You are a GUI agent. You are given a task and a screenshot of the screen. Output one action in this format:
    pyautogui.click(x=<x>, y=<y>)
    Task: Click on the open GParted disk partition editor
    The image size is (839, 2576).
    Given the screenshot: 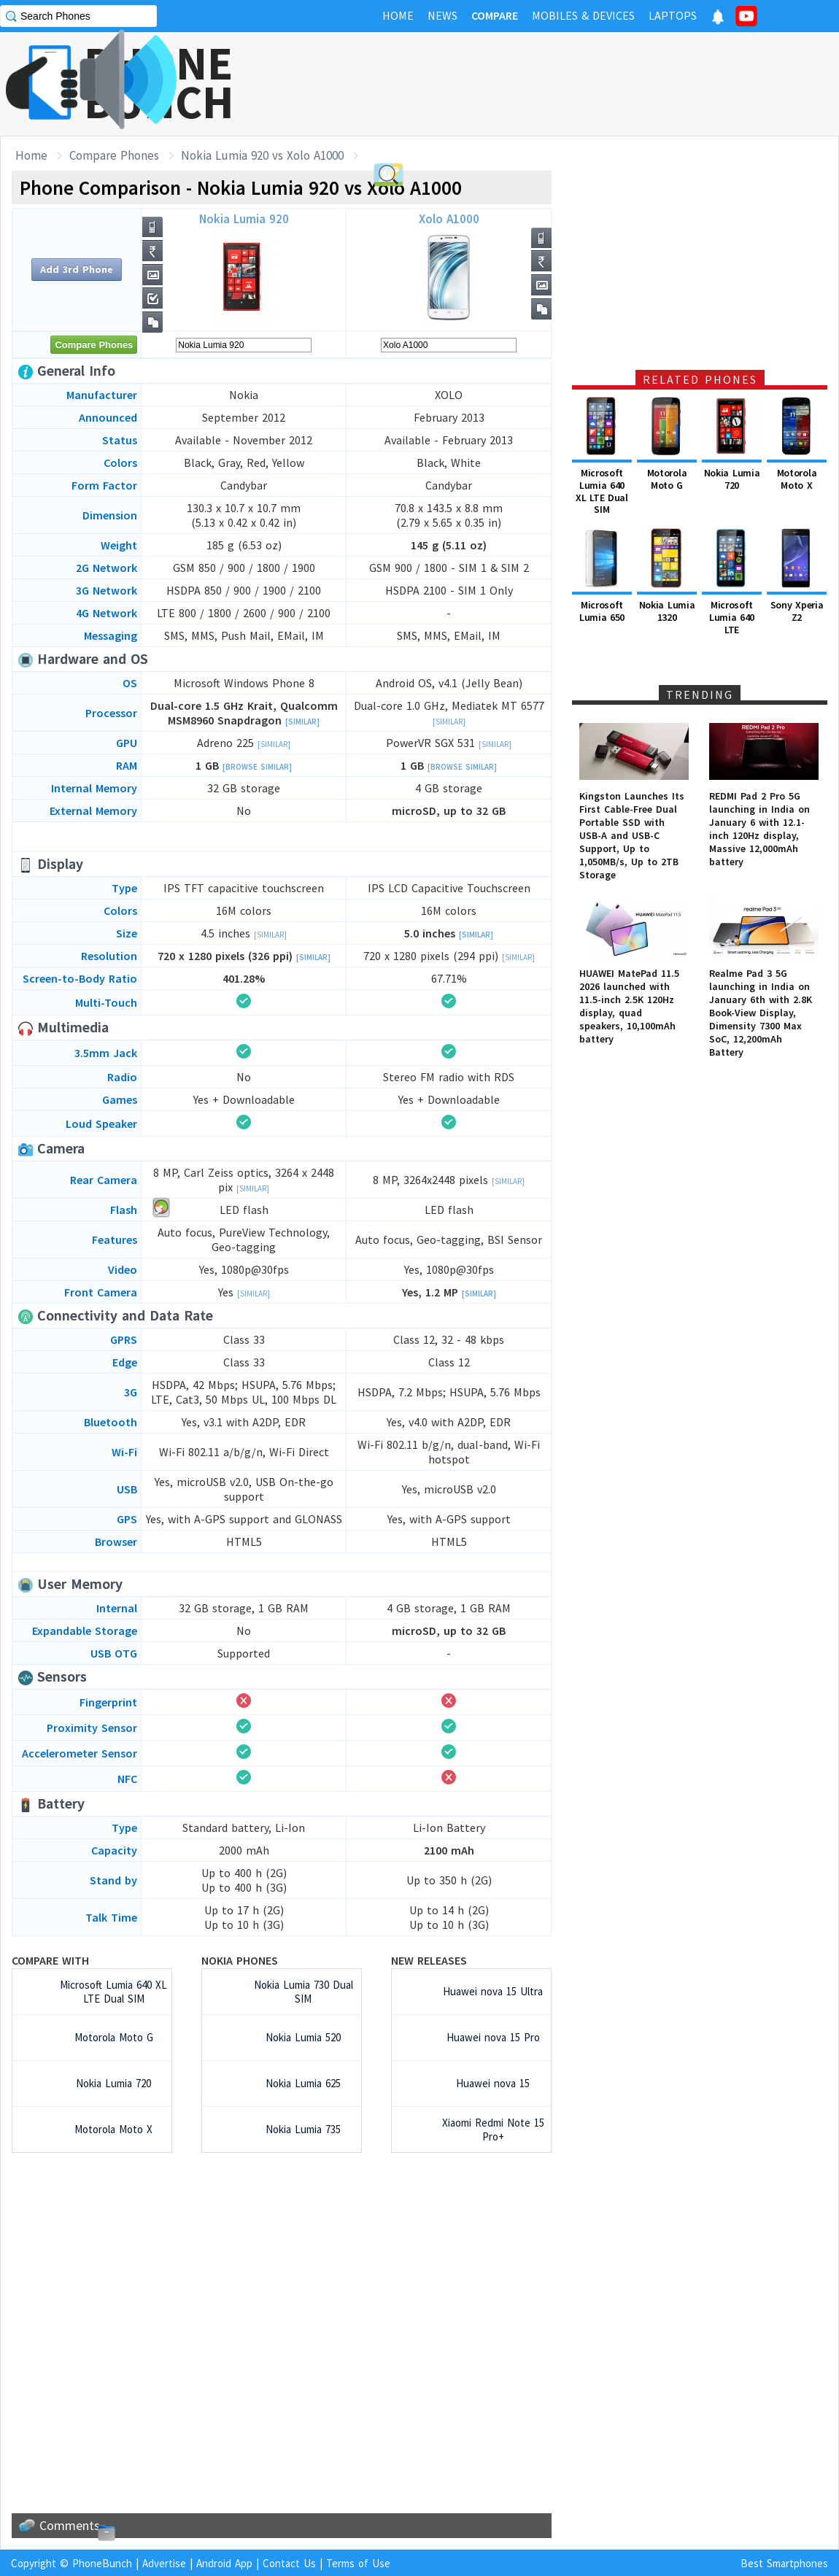 What is the action you would take?
    pyautogui.click(x=161, y=1207)
    